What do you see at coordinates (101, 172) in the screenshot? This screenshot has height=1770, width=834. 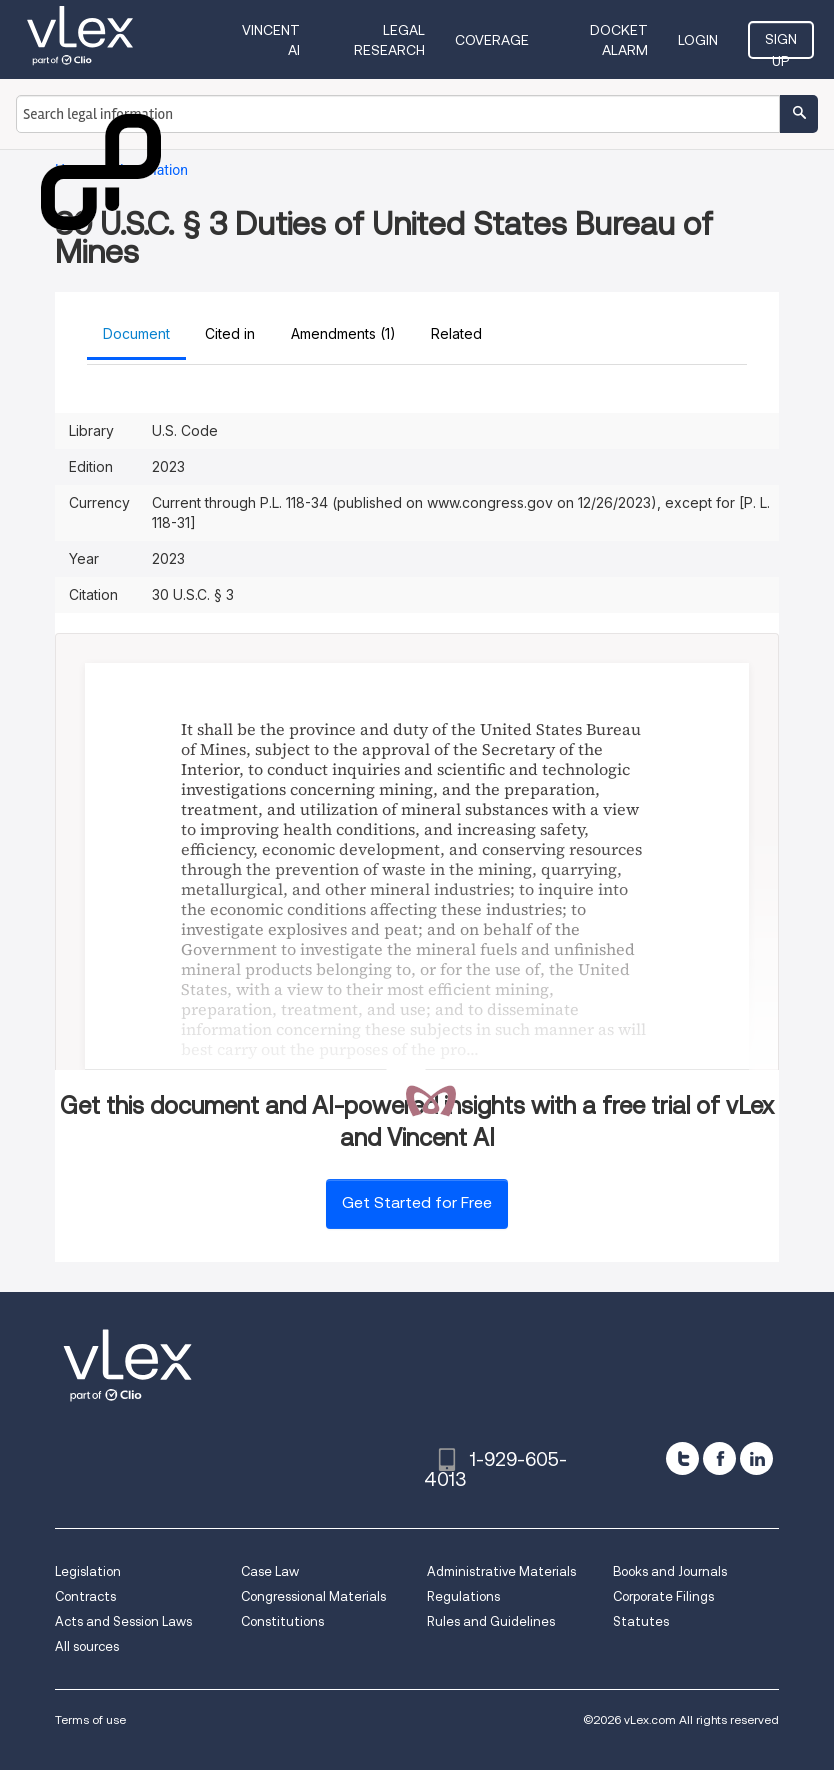 I see `open the OpenProject app` at bounding box center [101, 172].